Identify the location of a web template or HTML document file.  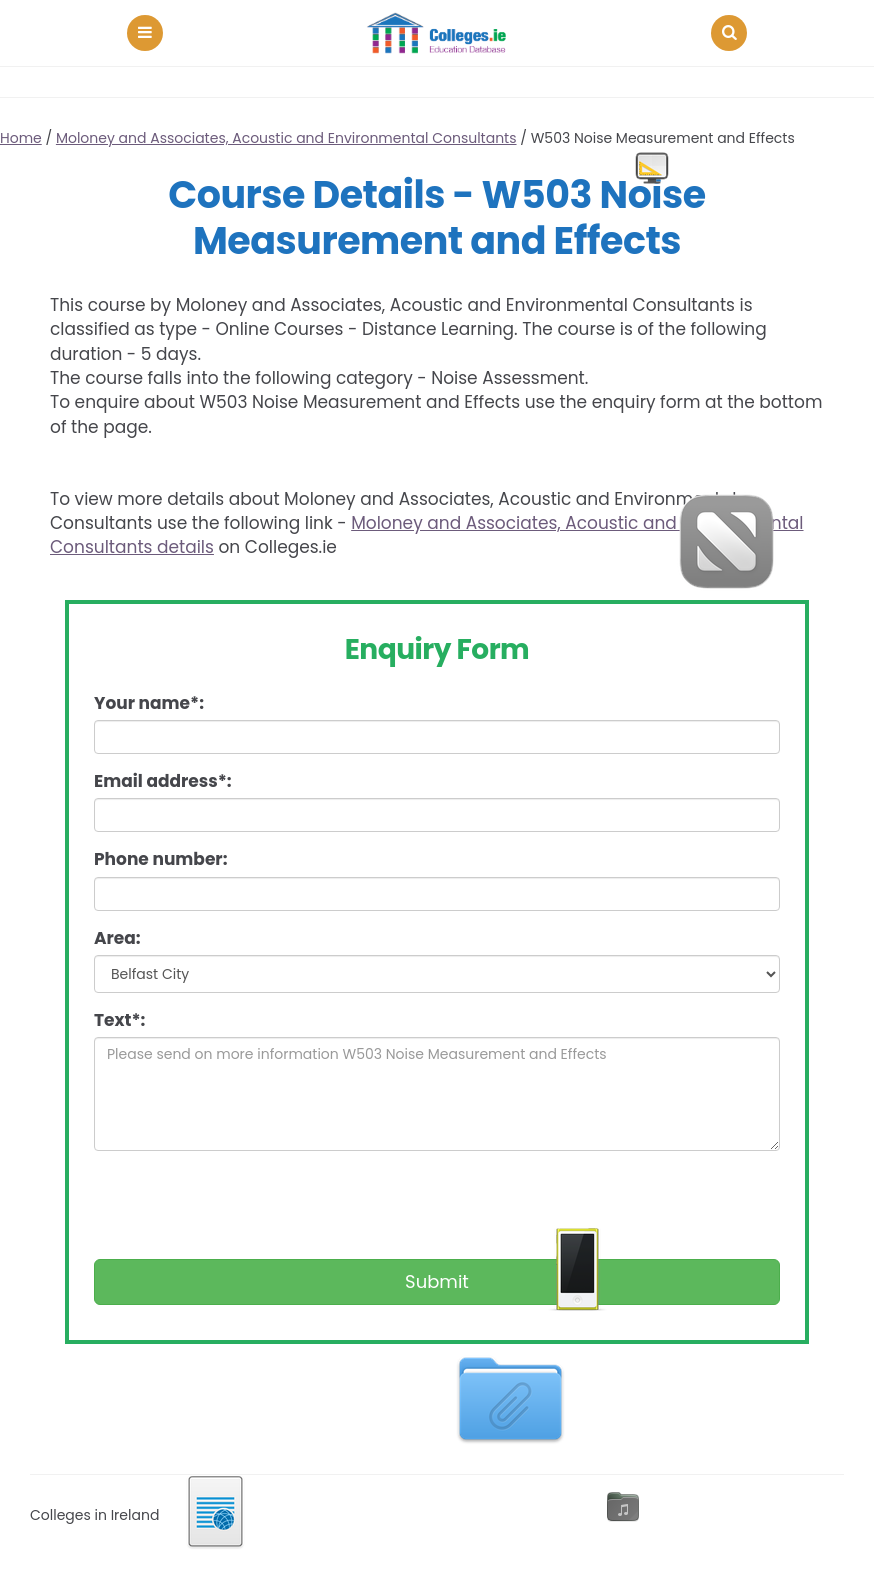
(215, 1512).